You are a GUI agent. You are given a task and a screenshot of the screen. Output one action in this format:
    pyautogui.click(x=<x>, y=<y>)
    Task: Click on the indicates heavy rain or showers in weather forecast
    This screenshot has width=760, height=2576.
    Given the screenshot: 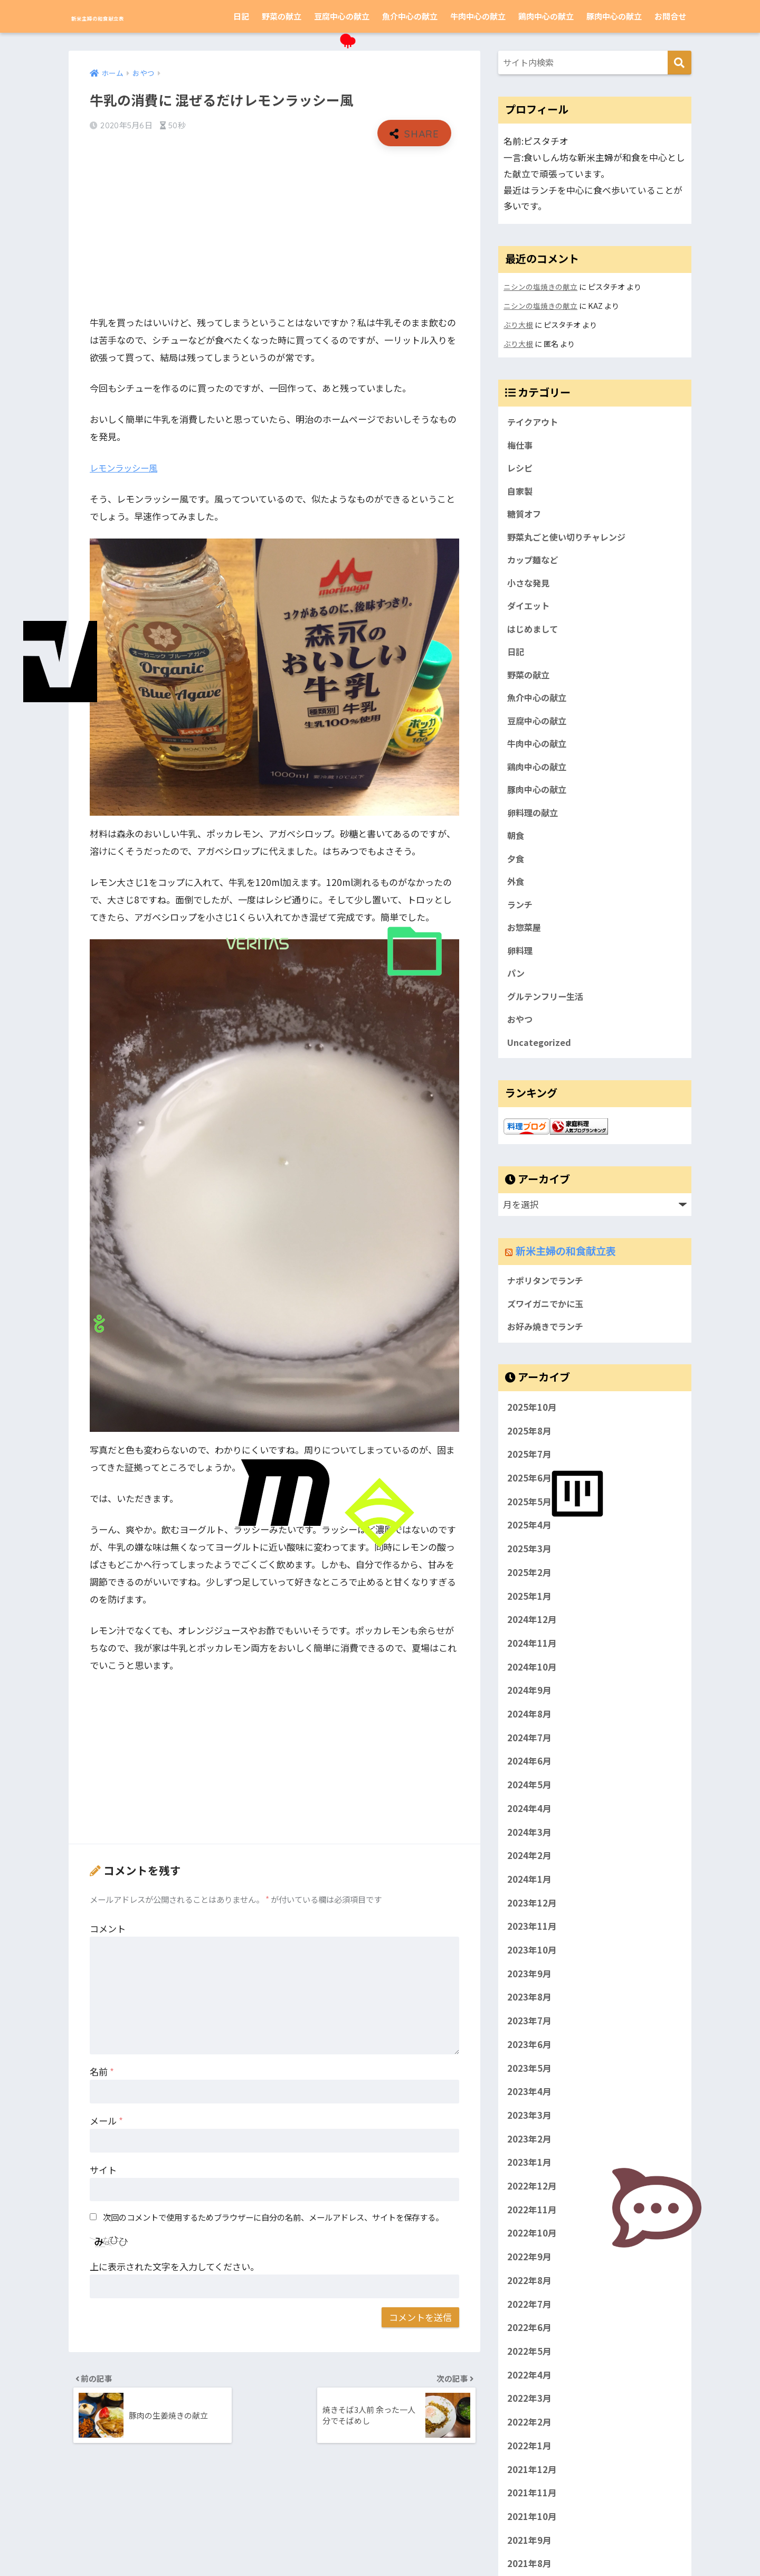 What is the action you would take?
    pyautogui.click(x=348, y=41)
    